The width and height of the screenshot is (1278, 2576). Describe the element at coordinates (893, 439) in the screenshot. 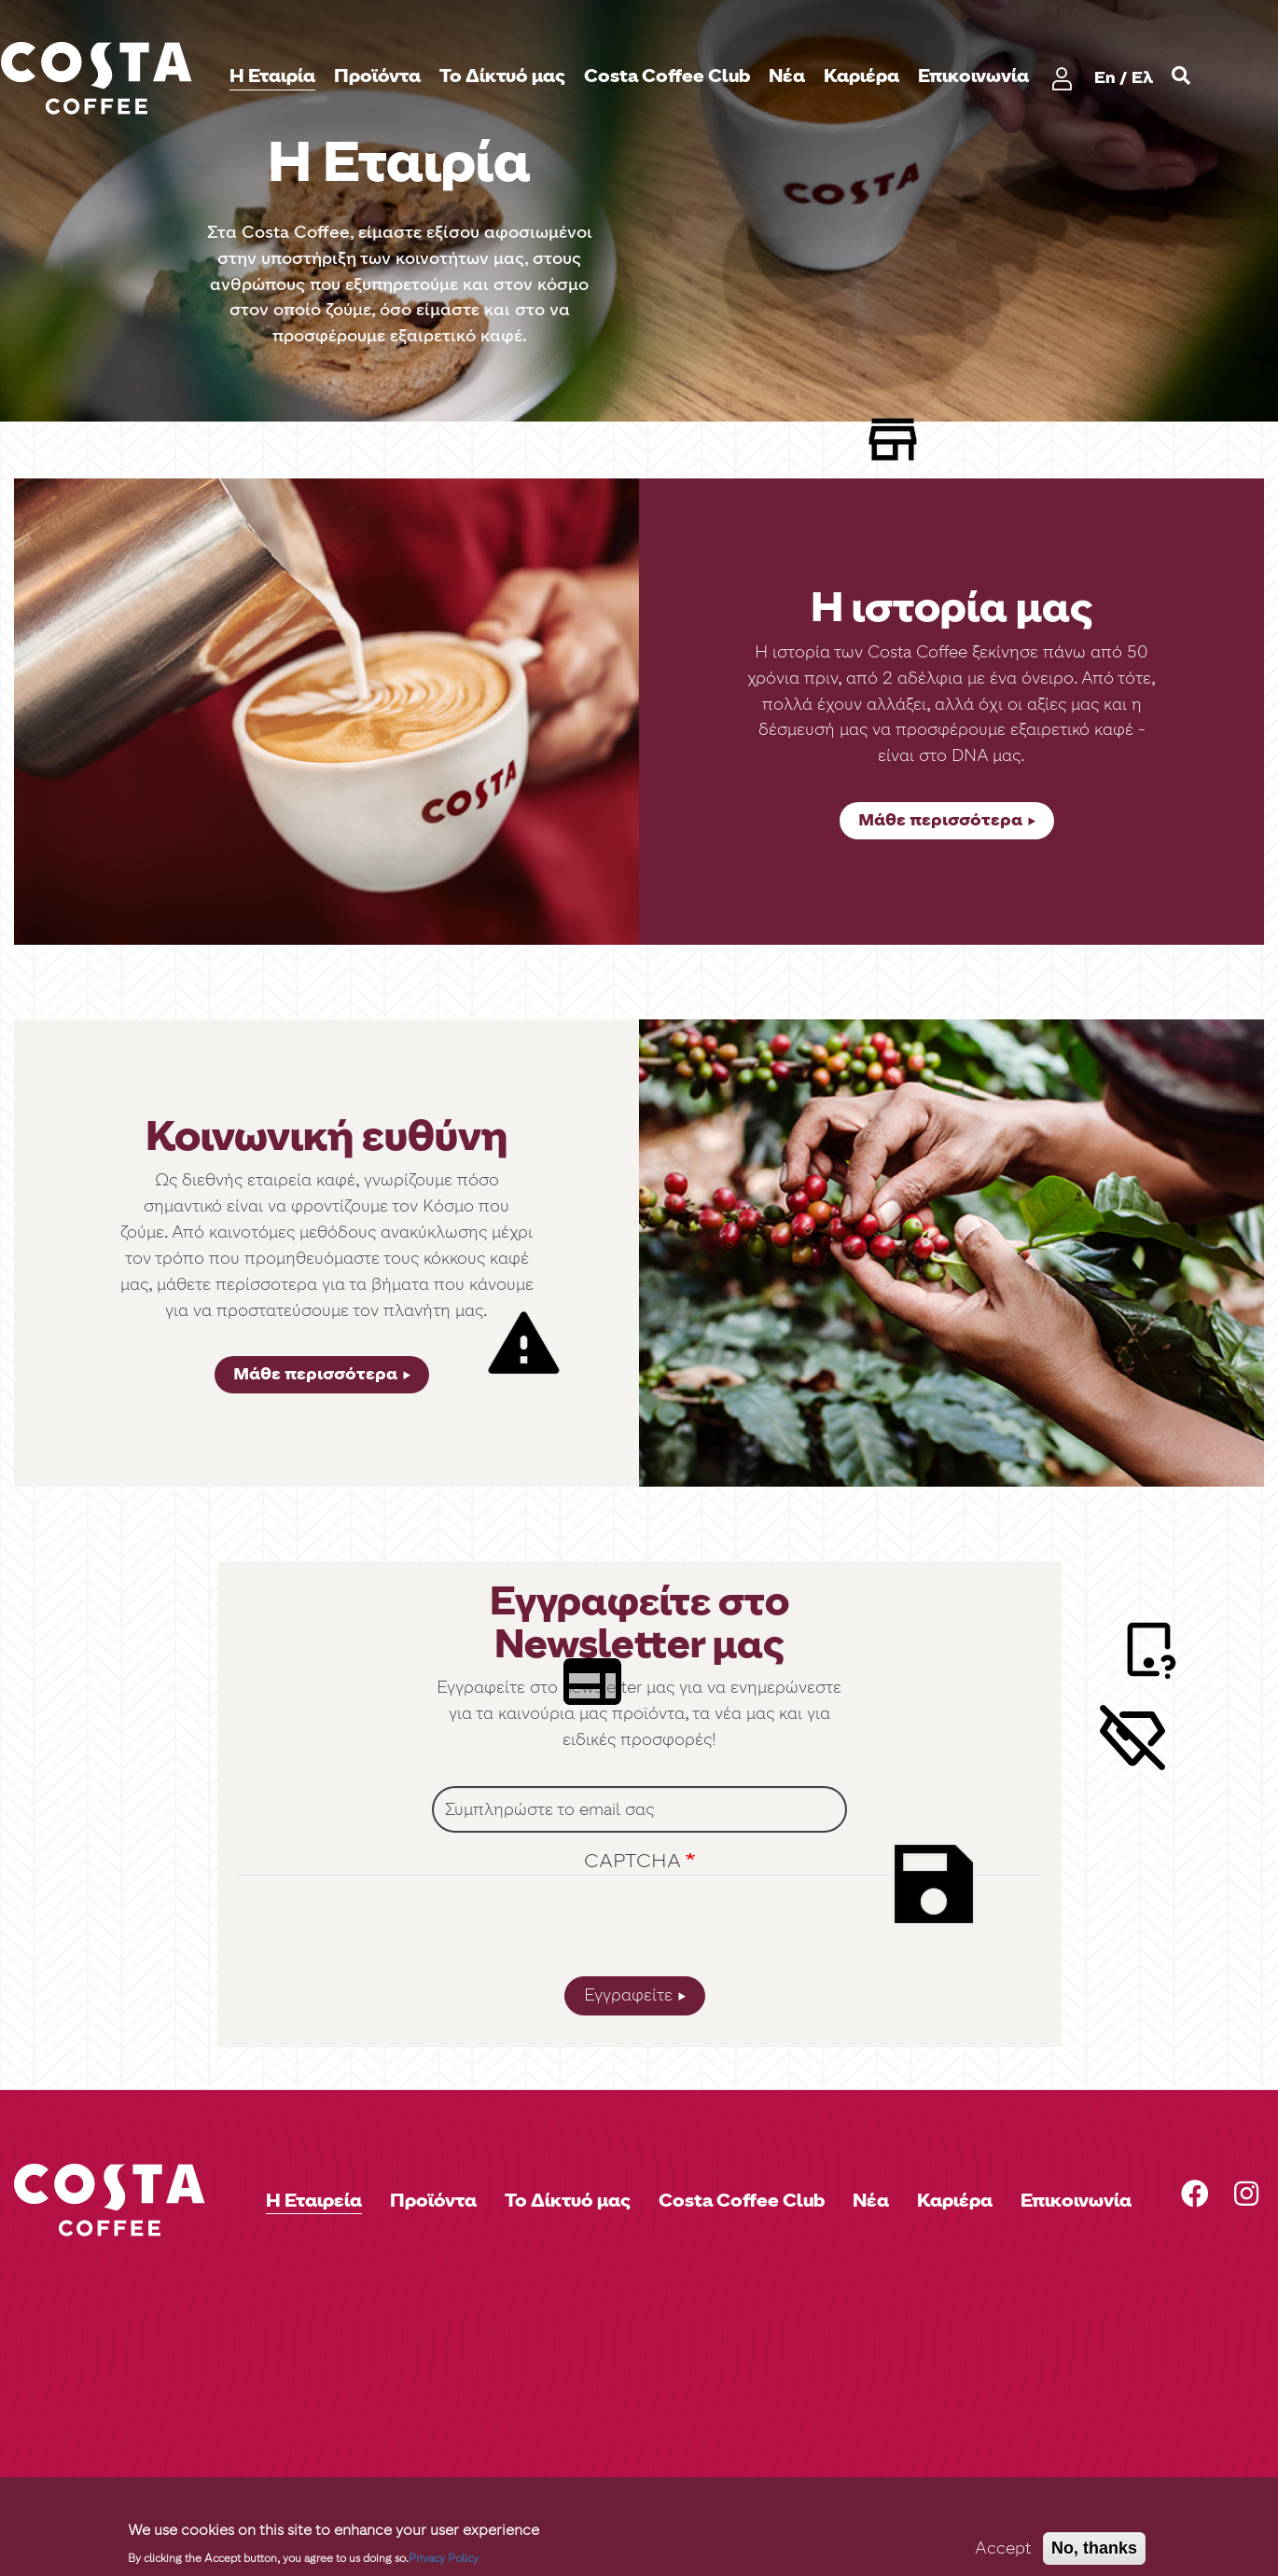

I see `browse or open the store` at that location.